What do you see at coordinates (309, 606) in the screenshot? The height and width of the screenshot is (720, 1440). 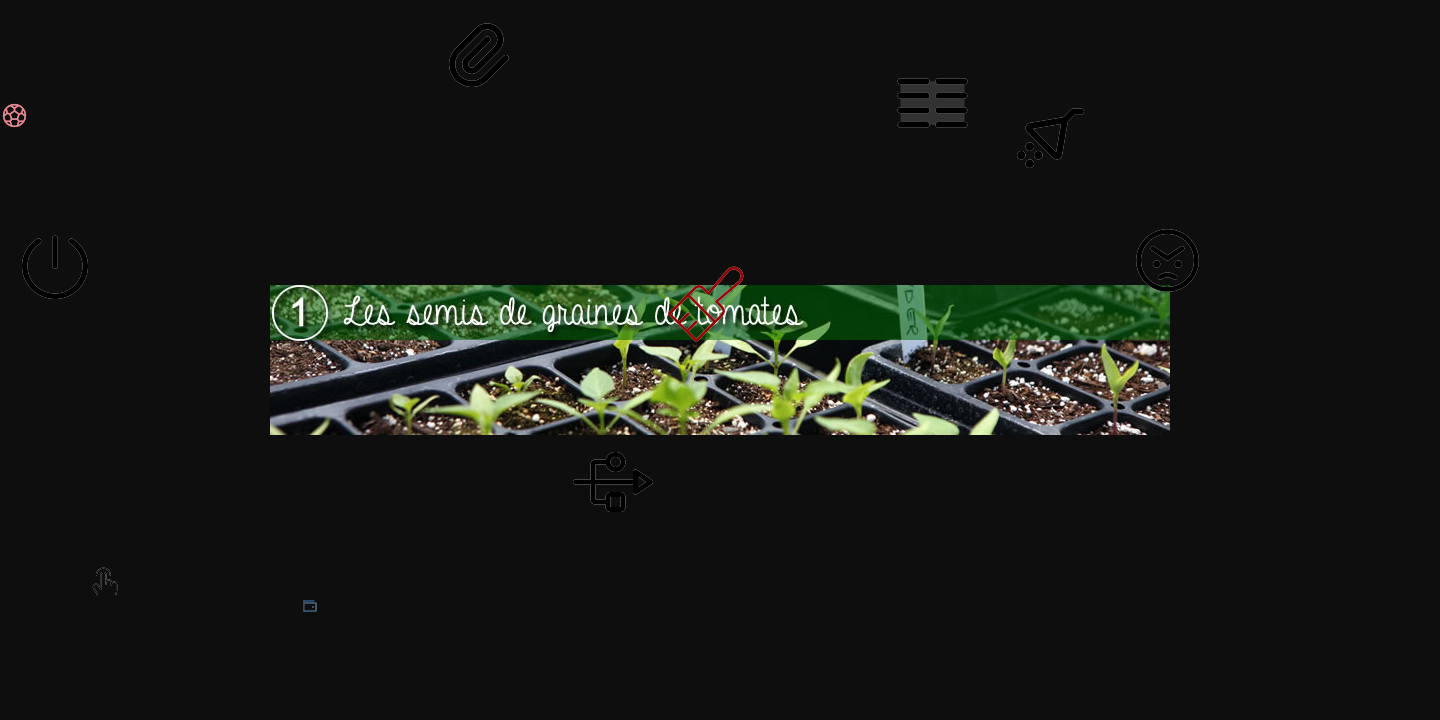 I see `access your wallet or payment methods` at bounding box center [309, 606].